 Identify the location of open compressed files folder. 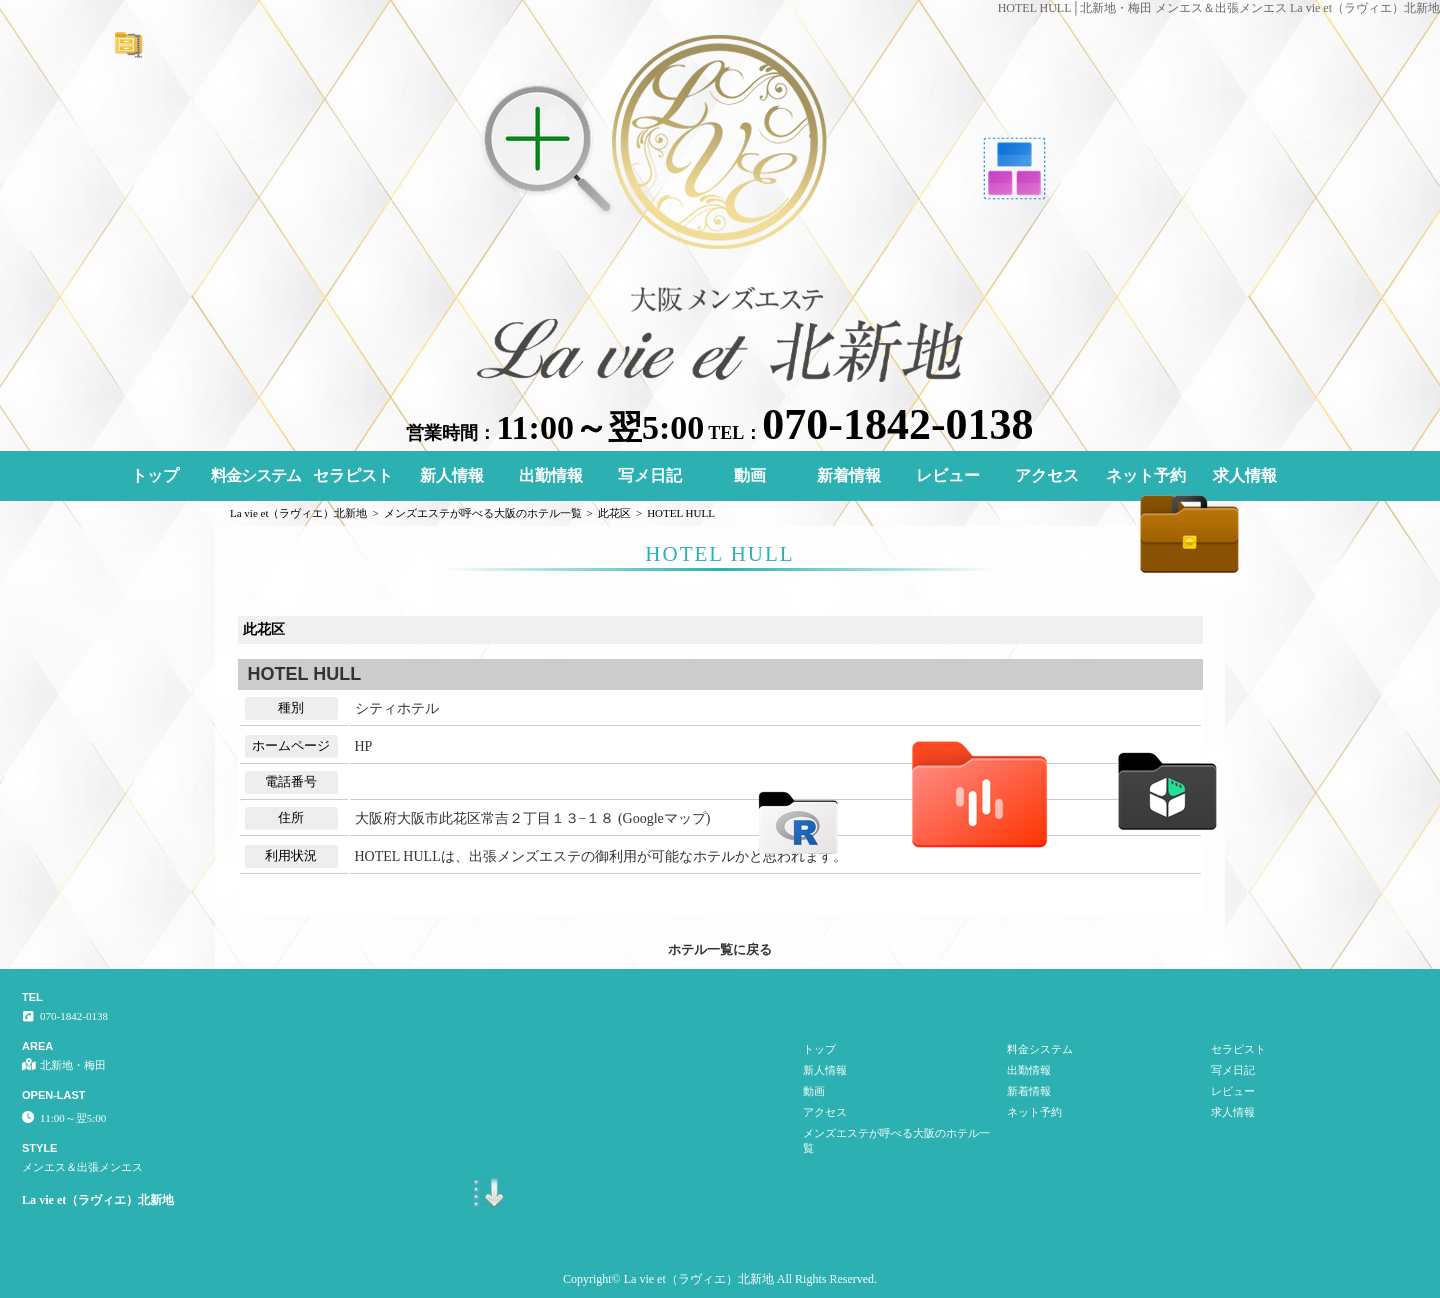
(128, 43).